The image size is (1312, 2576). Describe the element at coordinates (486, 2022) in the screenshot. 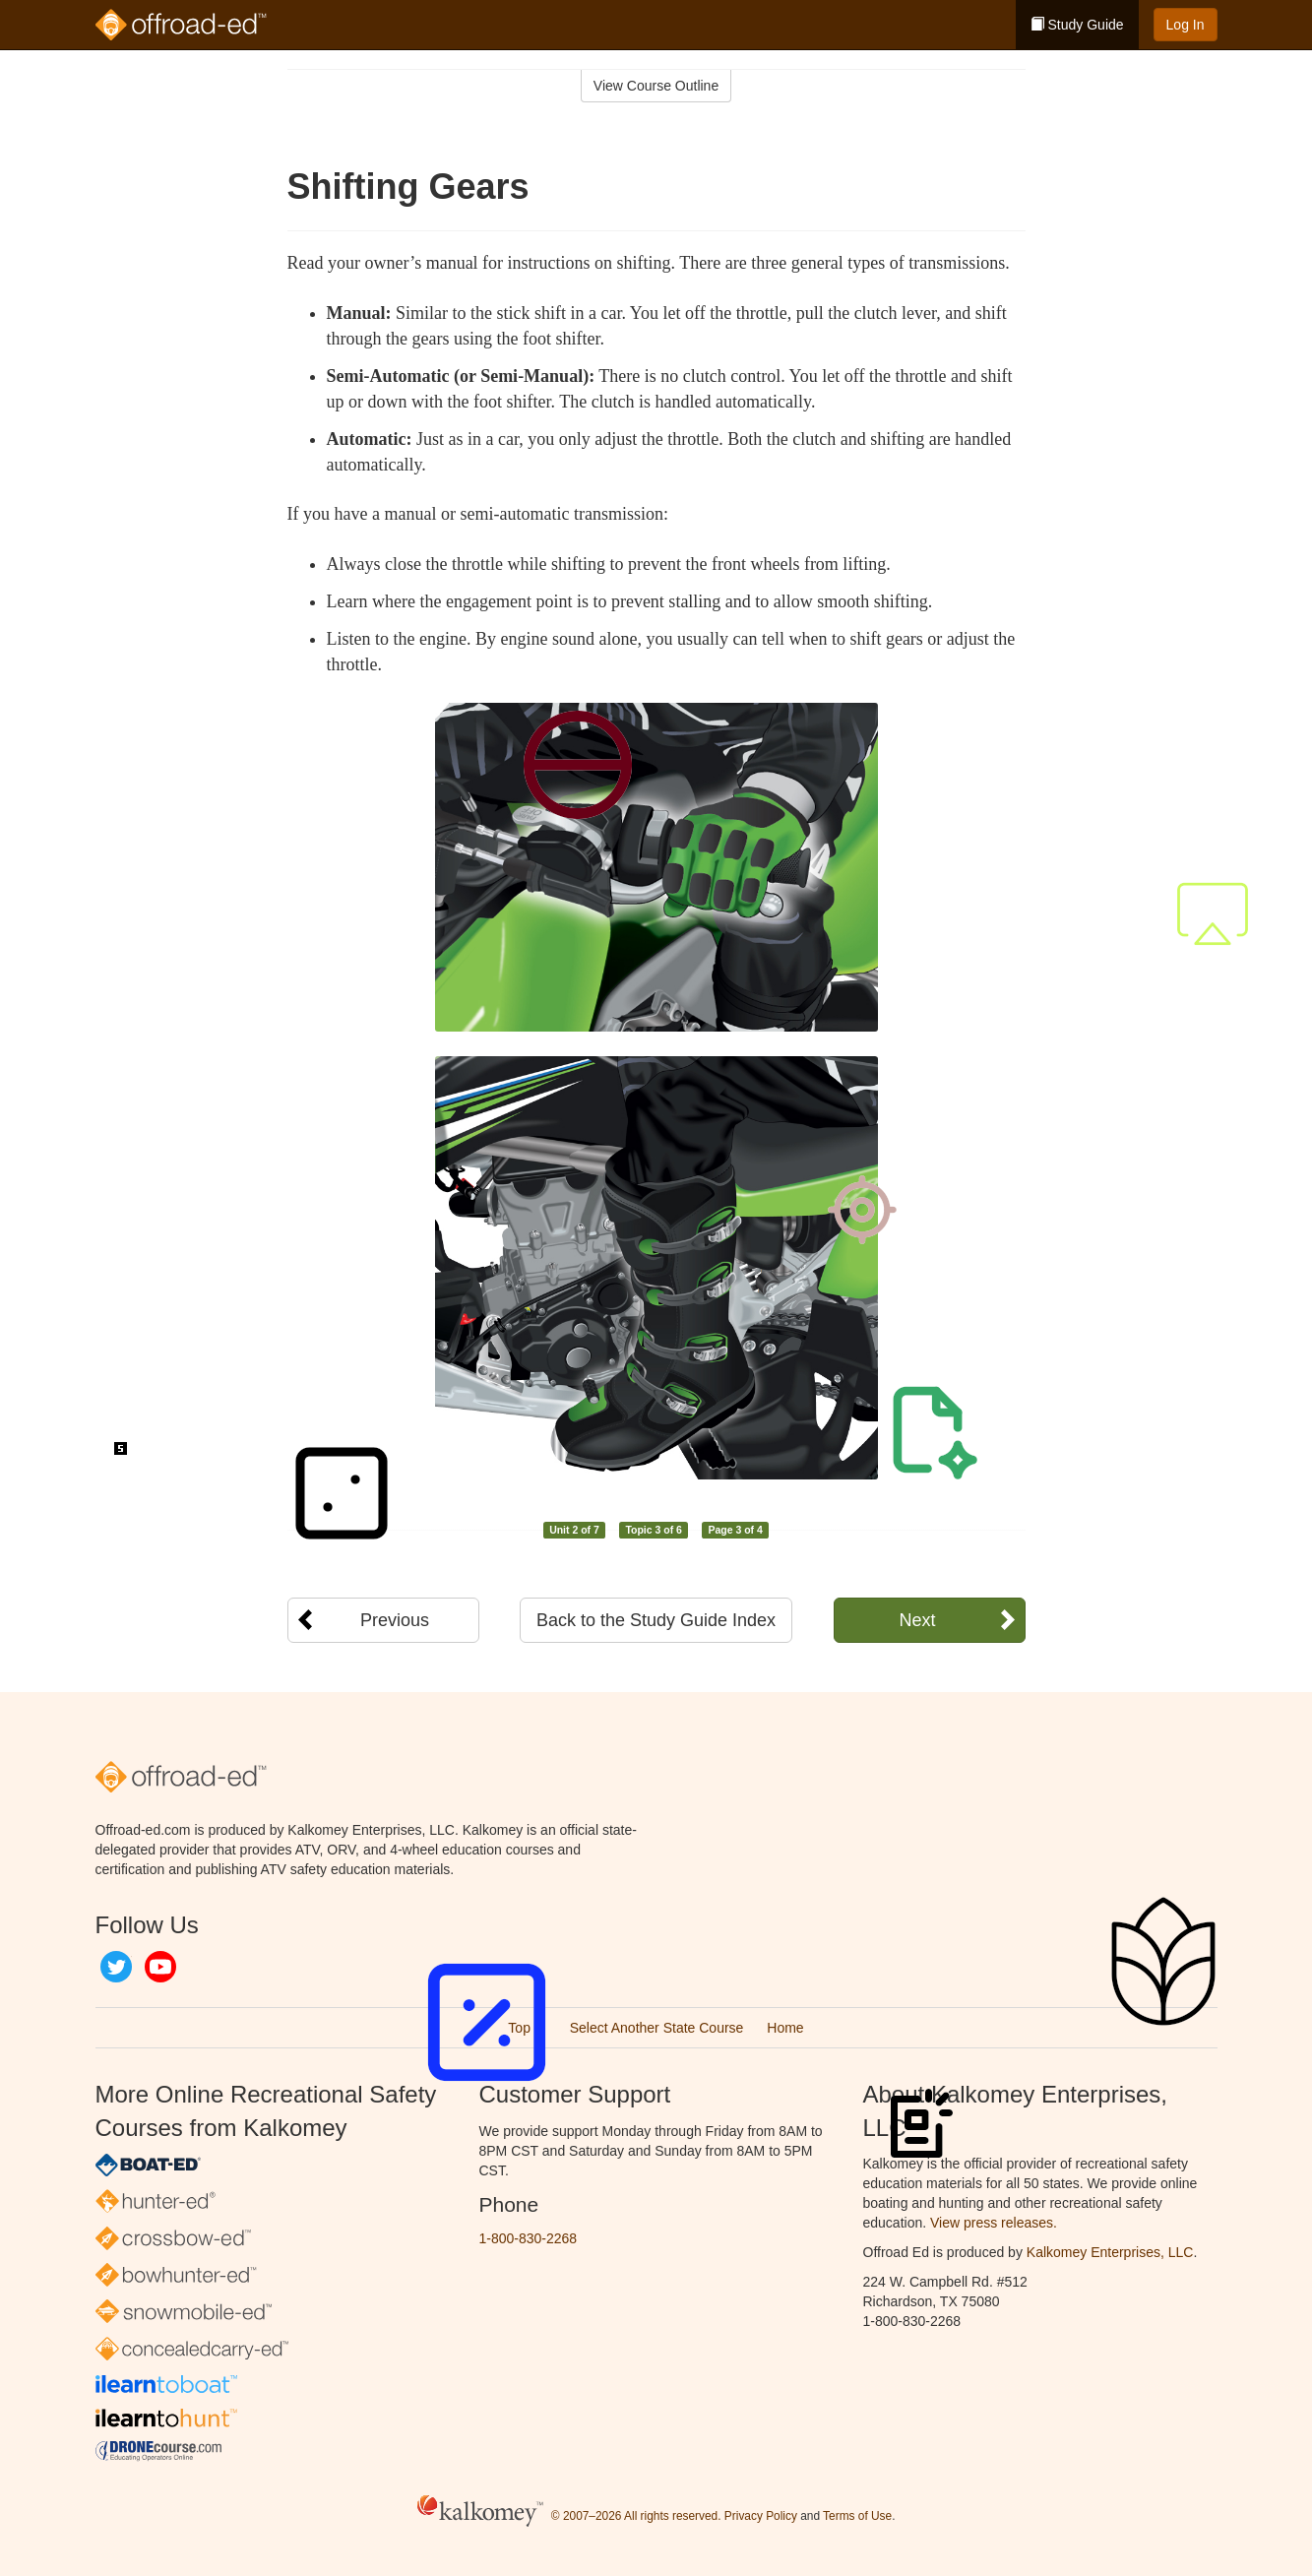

I see `view discount or percentage-based pricing` at that location.